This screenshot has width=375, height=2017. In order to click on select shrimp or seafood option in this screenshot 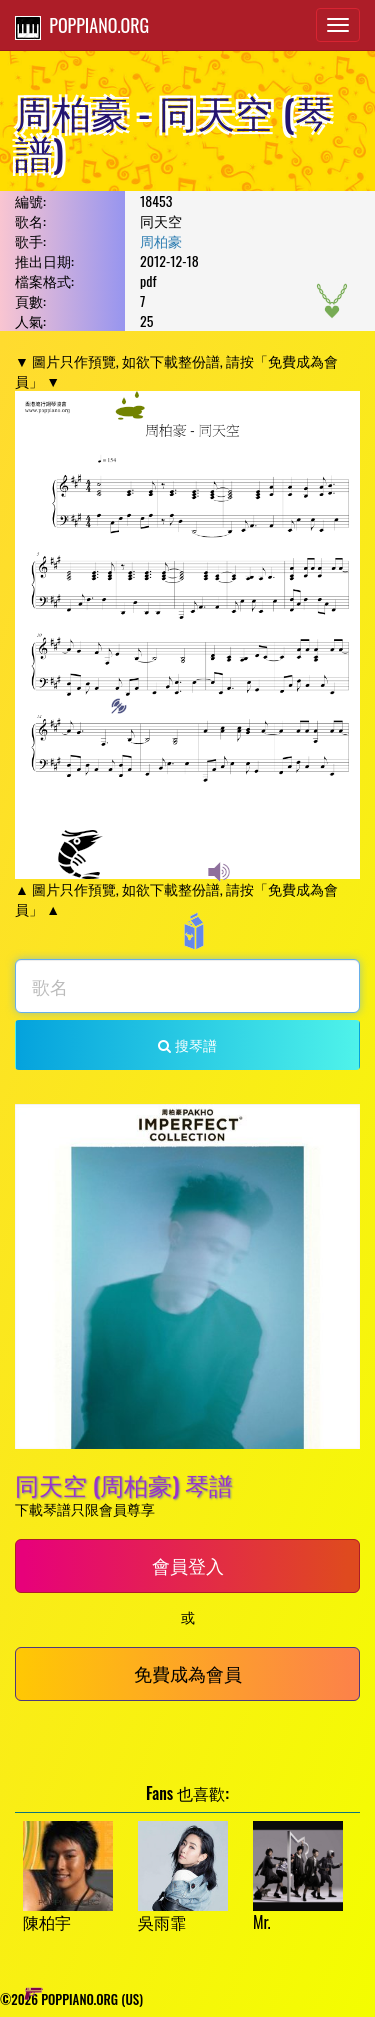, I will do `click(80, 854)`.